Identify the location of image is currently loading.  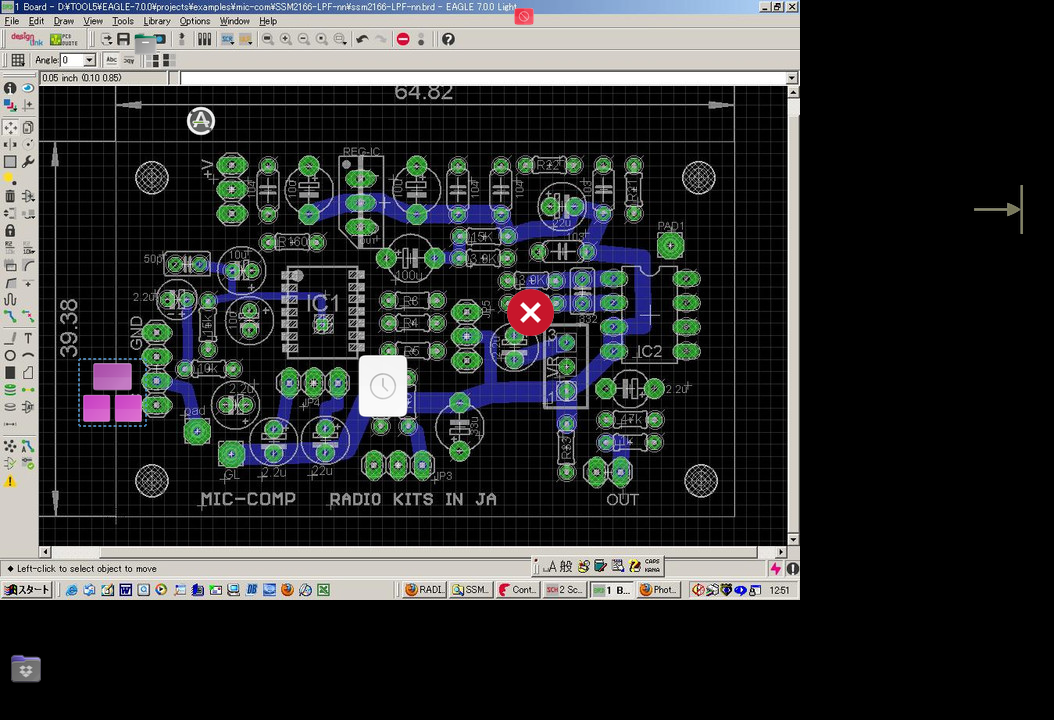
(383, 386).